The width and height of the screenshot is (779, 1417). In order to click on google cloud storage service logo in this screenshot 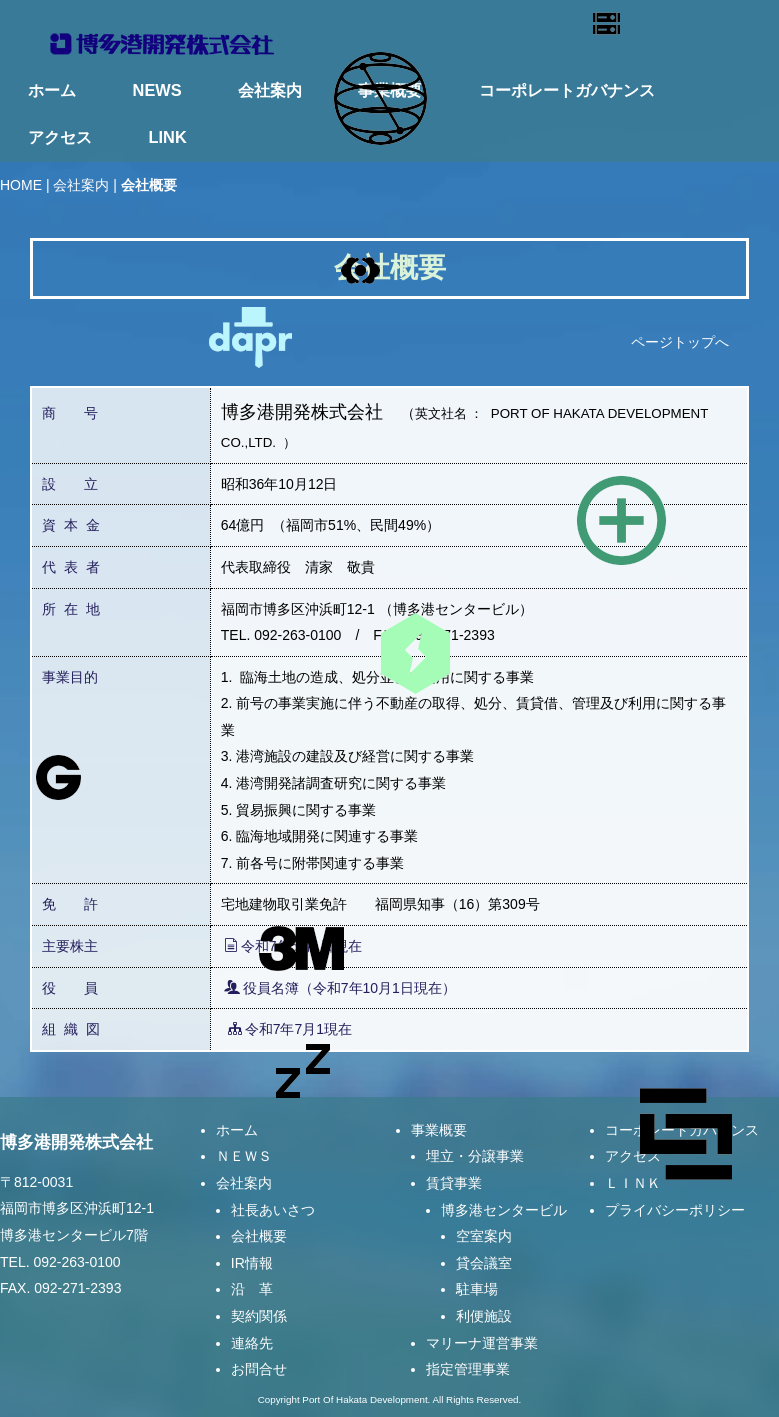, I will do `click(606, 23)`.